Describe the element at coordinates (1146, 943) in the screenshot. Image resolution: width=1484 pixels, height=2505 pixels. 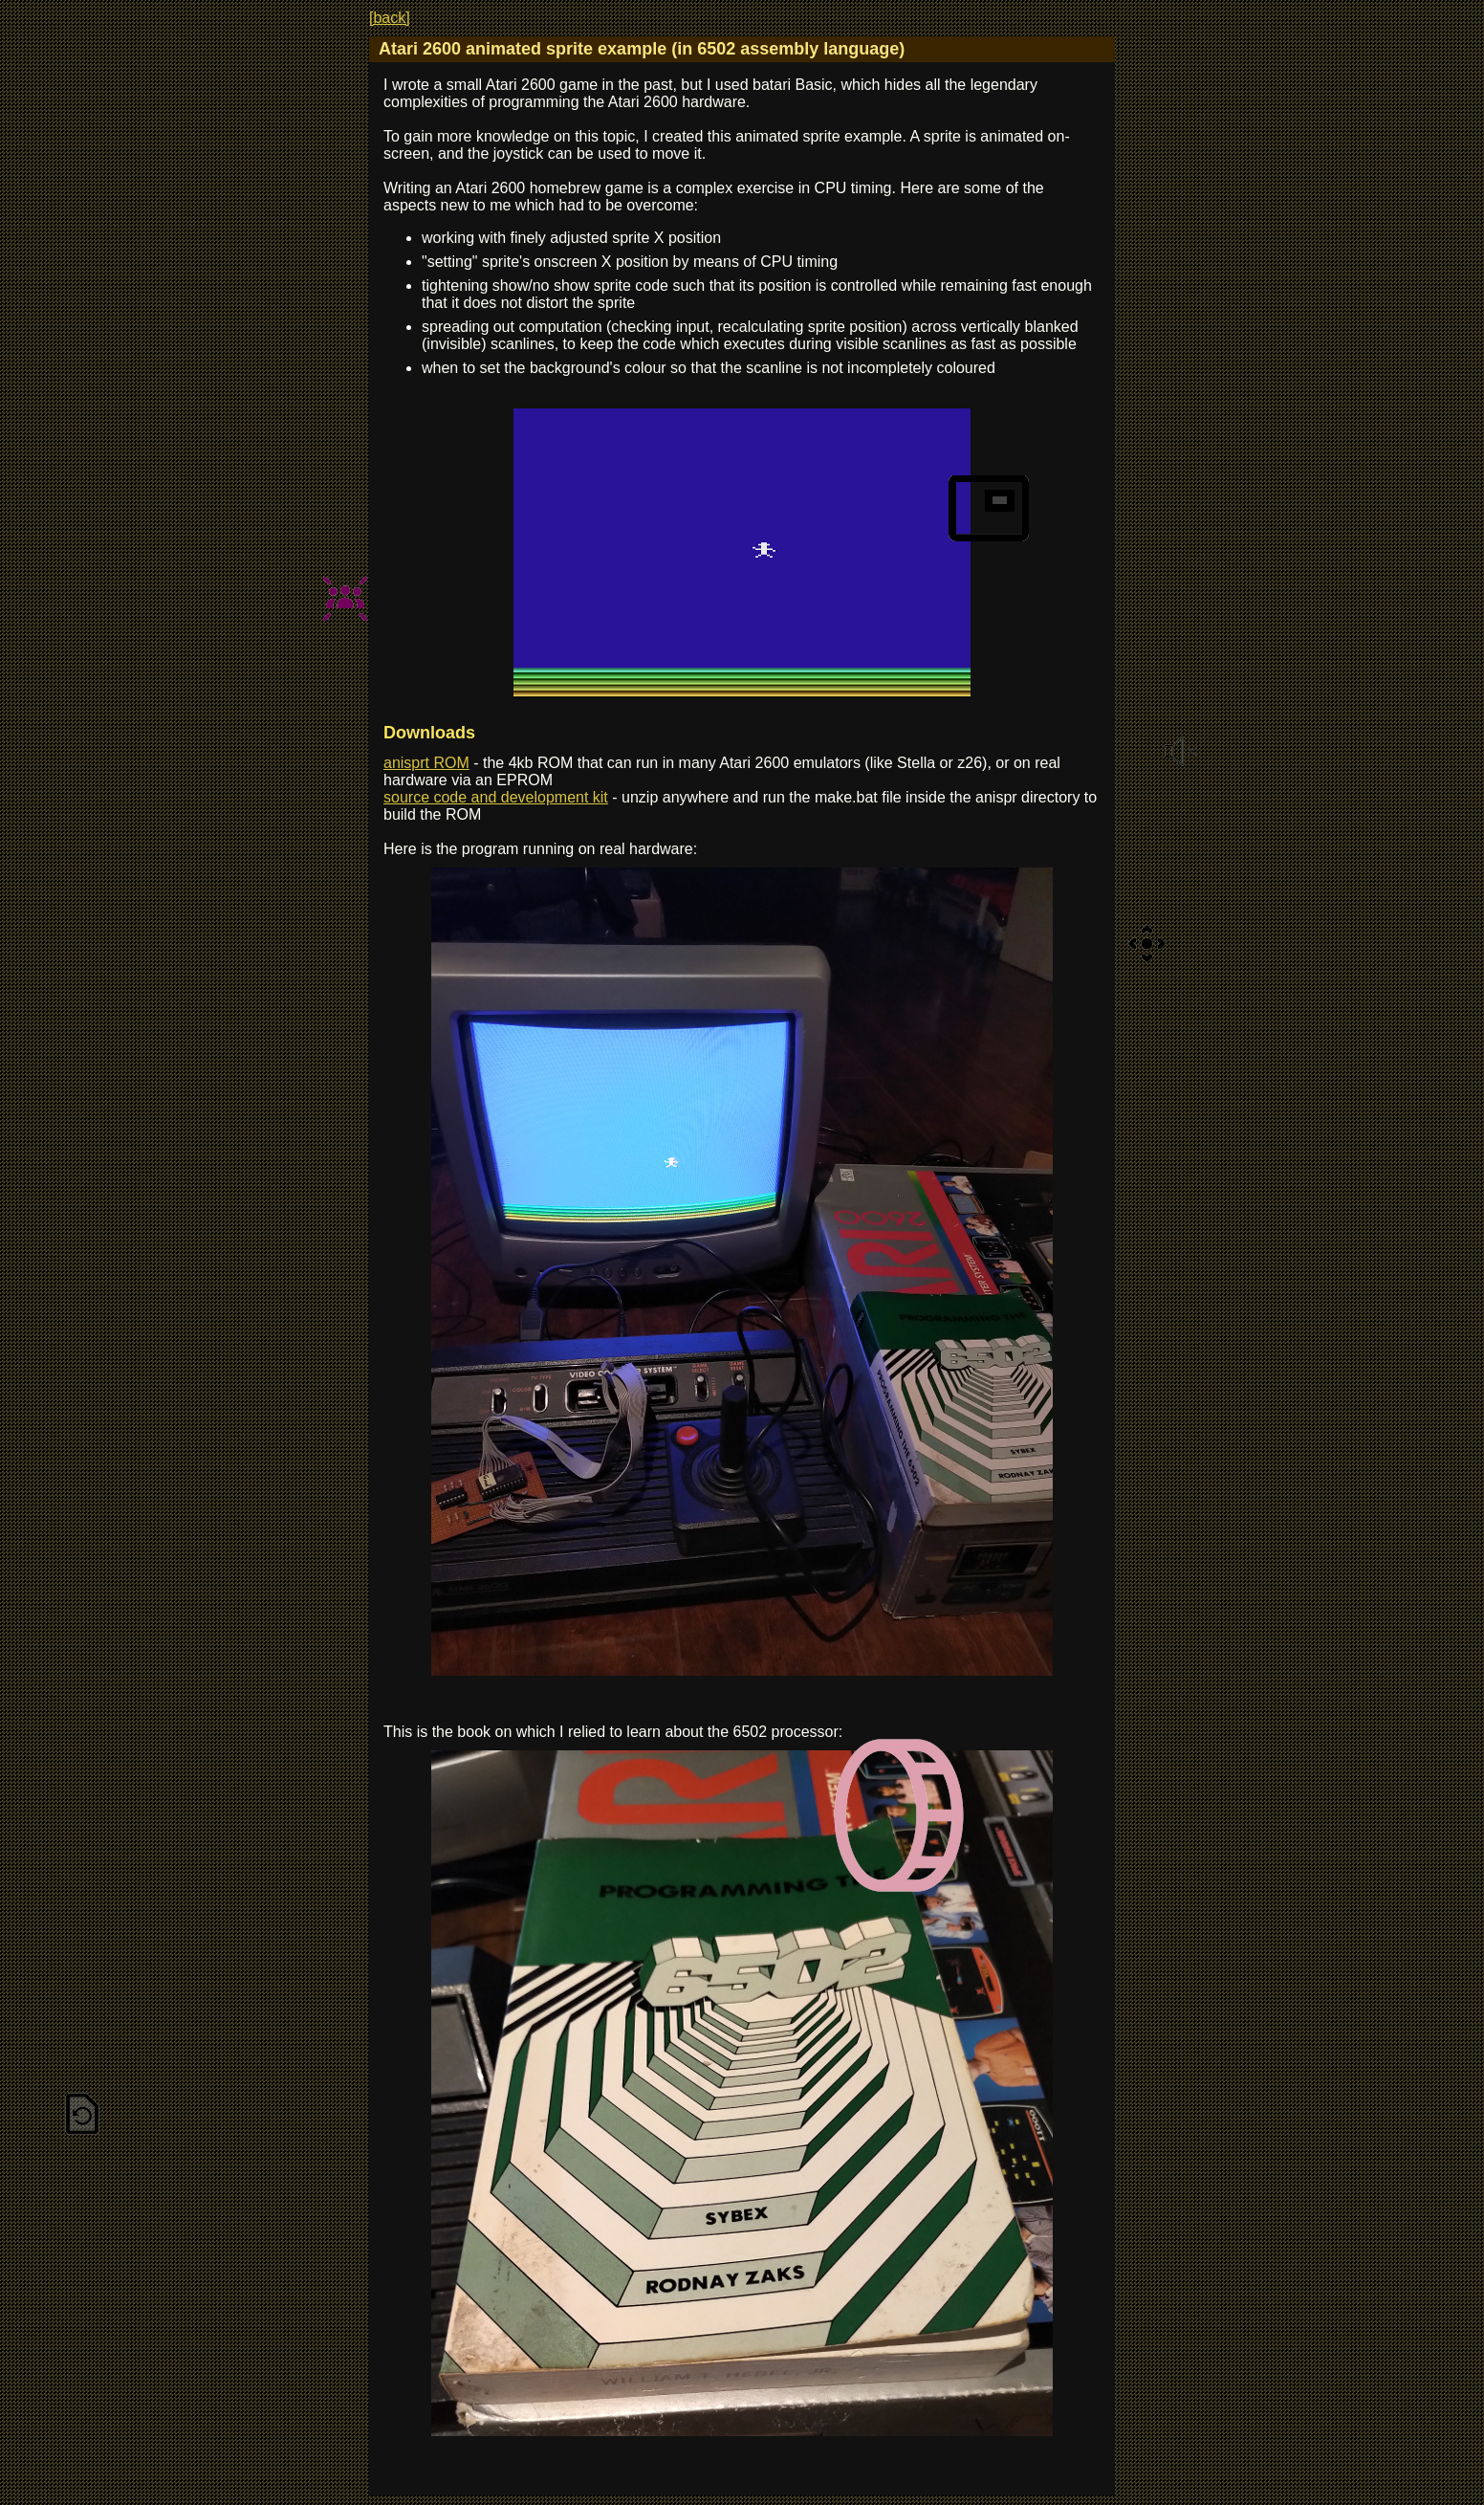
I see `pan or move the camera view` at that location.